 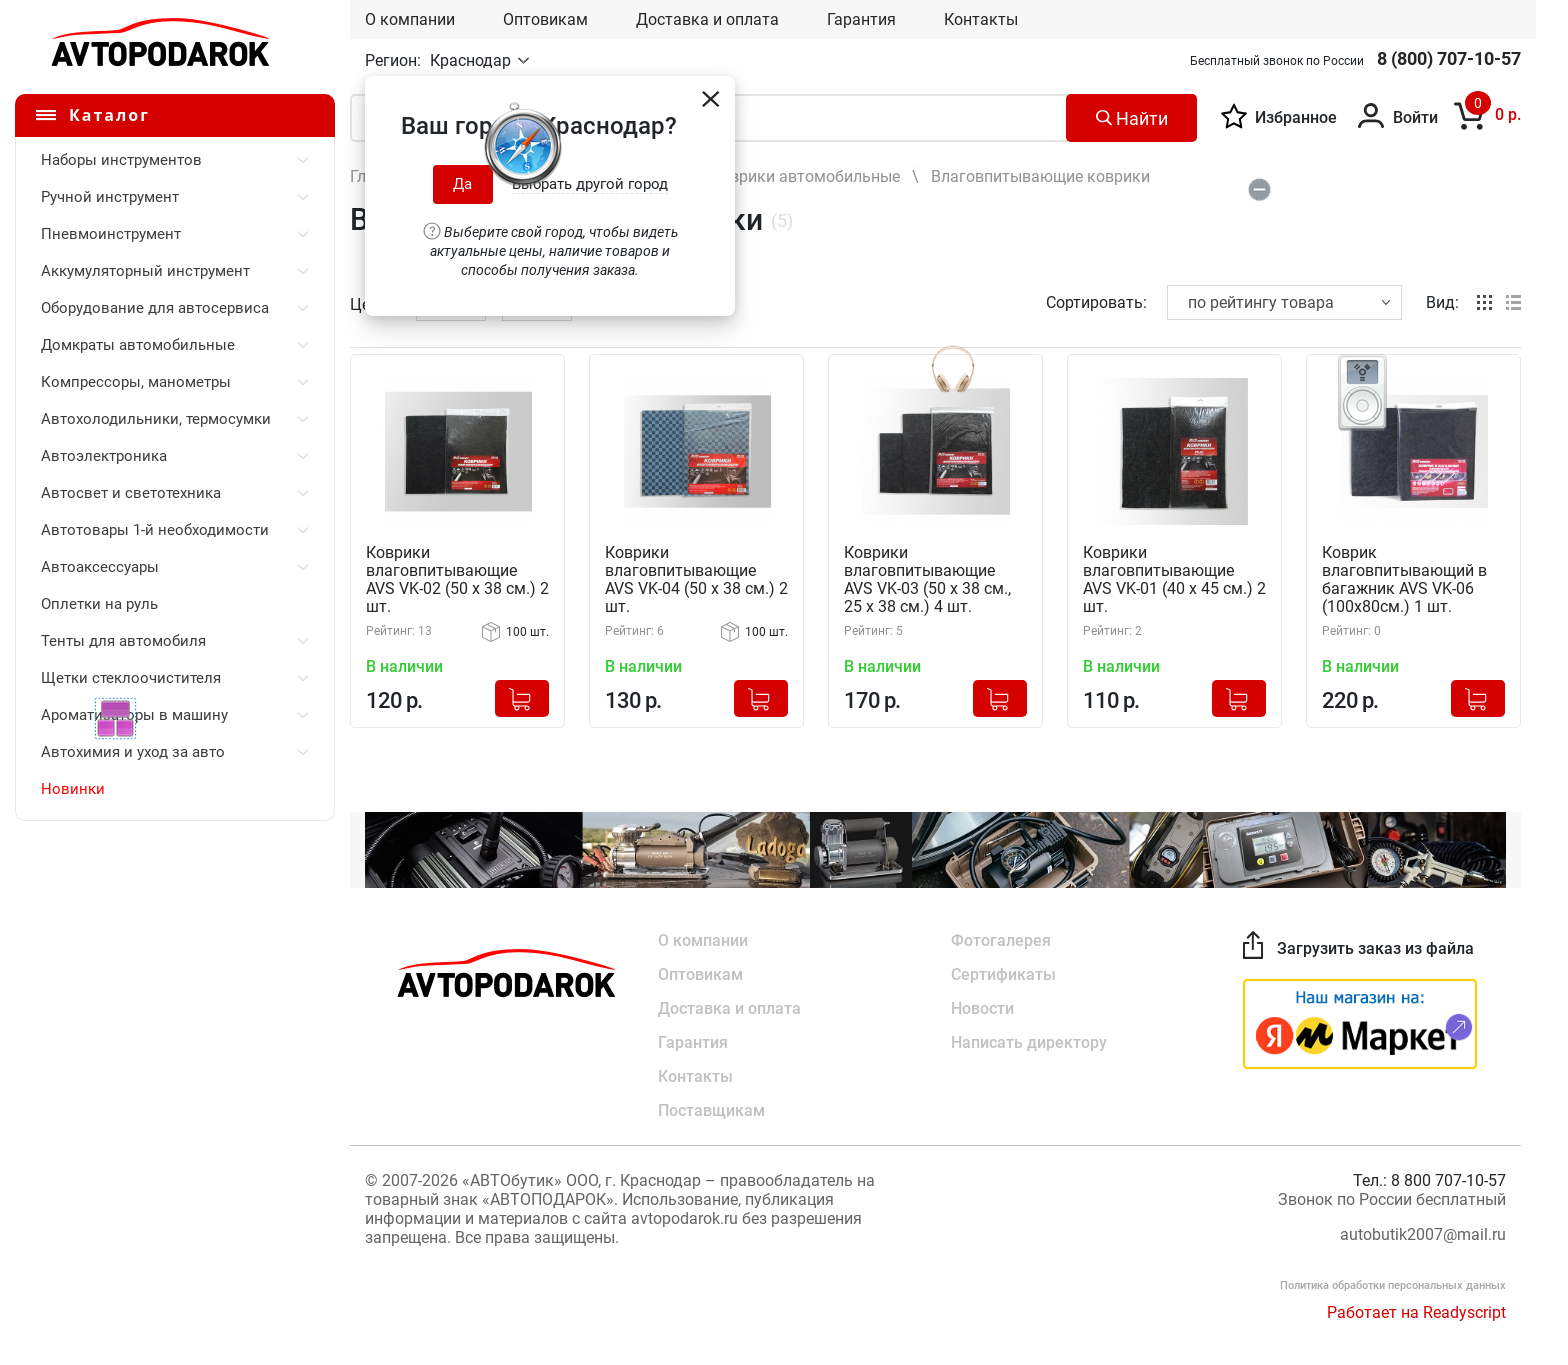 What do you see at coordinates (1259, 189) in the screenshot?
I see `indicates file excluded from dropbox selective sync` at bounding box center [1259, 189].